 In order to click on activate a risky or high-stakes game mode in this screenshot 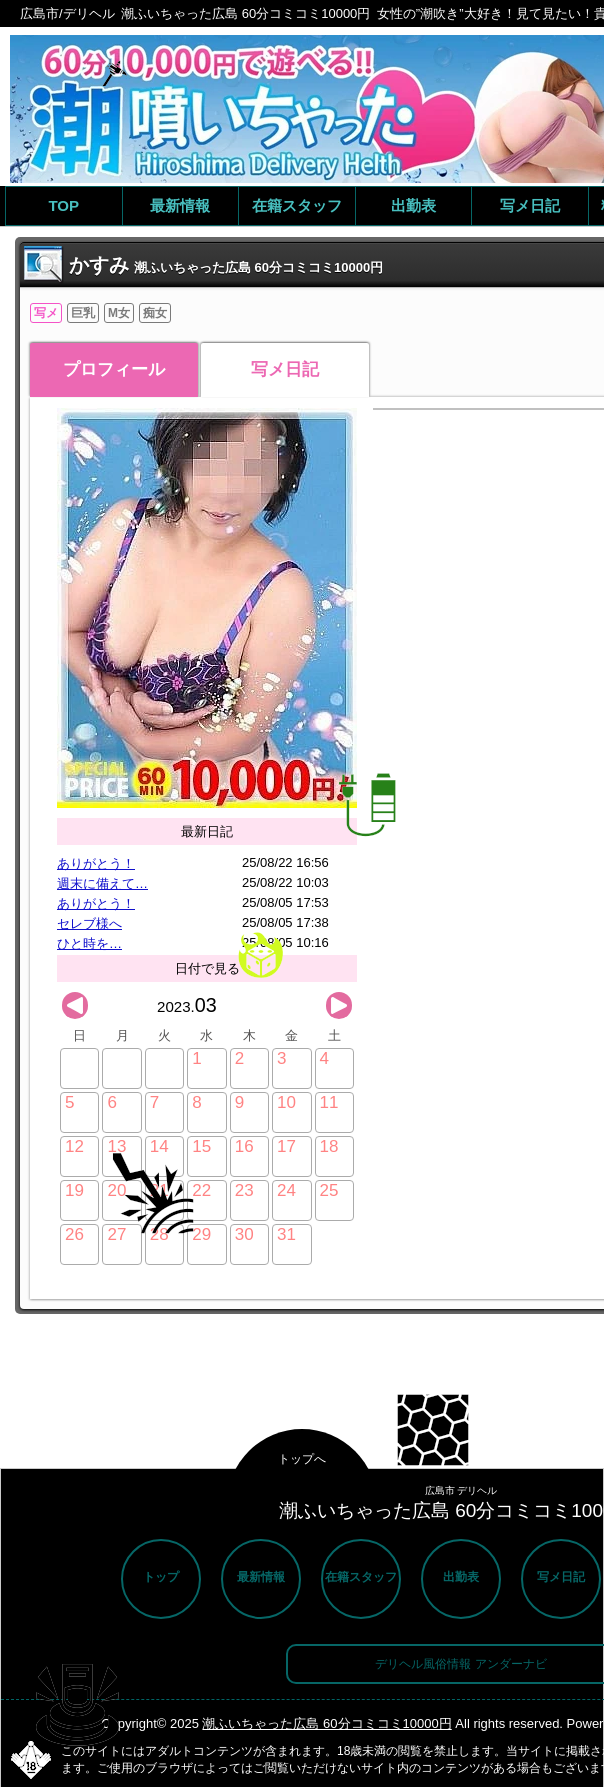, I will do `click(261, 955)`.